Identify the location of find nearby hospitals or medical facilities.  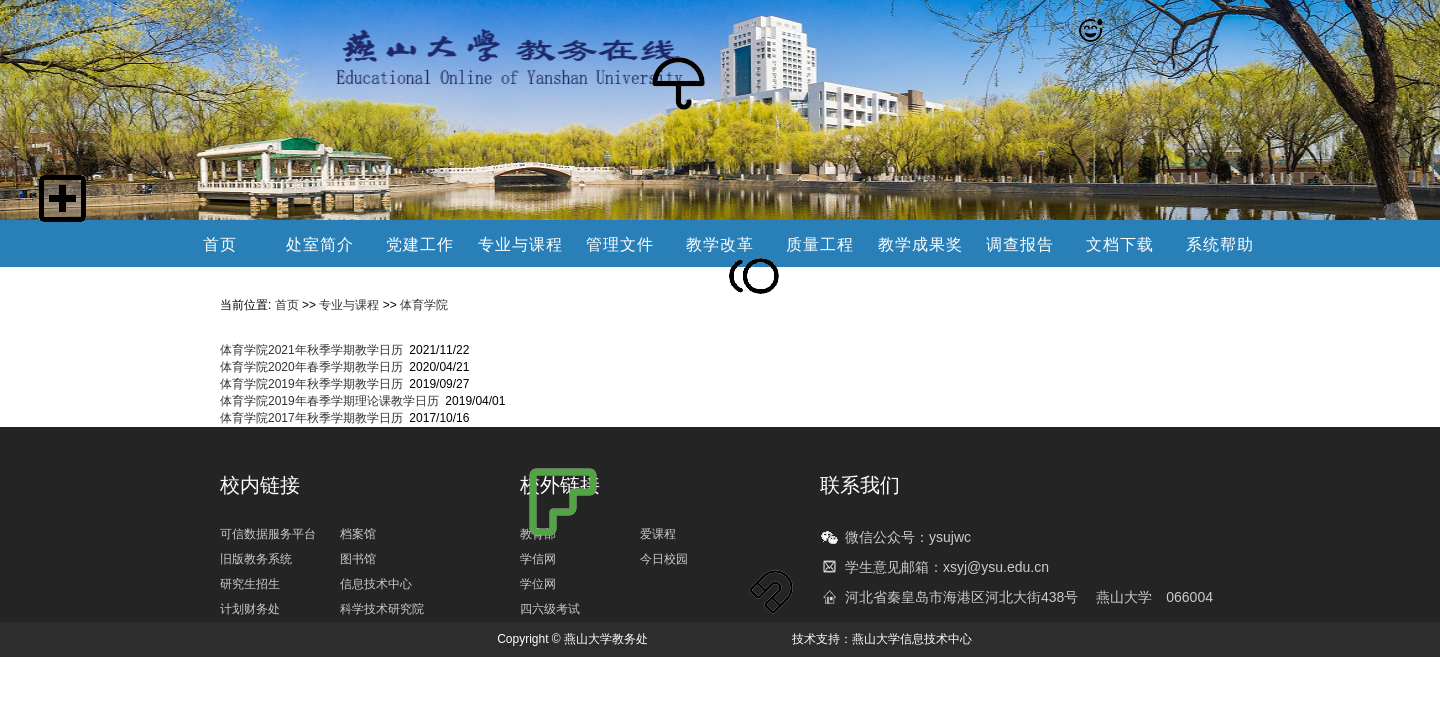
(62, 198).